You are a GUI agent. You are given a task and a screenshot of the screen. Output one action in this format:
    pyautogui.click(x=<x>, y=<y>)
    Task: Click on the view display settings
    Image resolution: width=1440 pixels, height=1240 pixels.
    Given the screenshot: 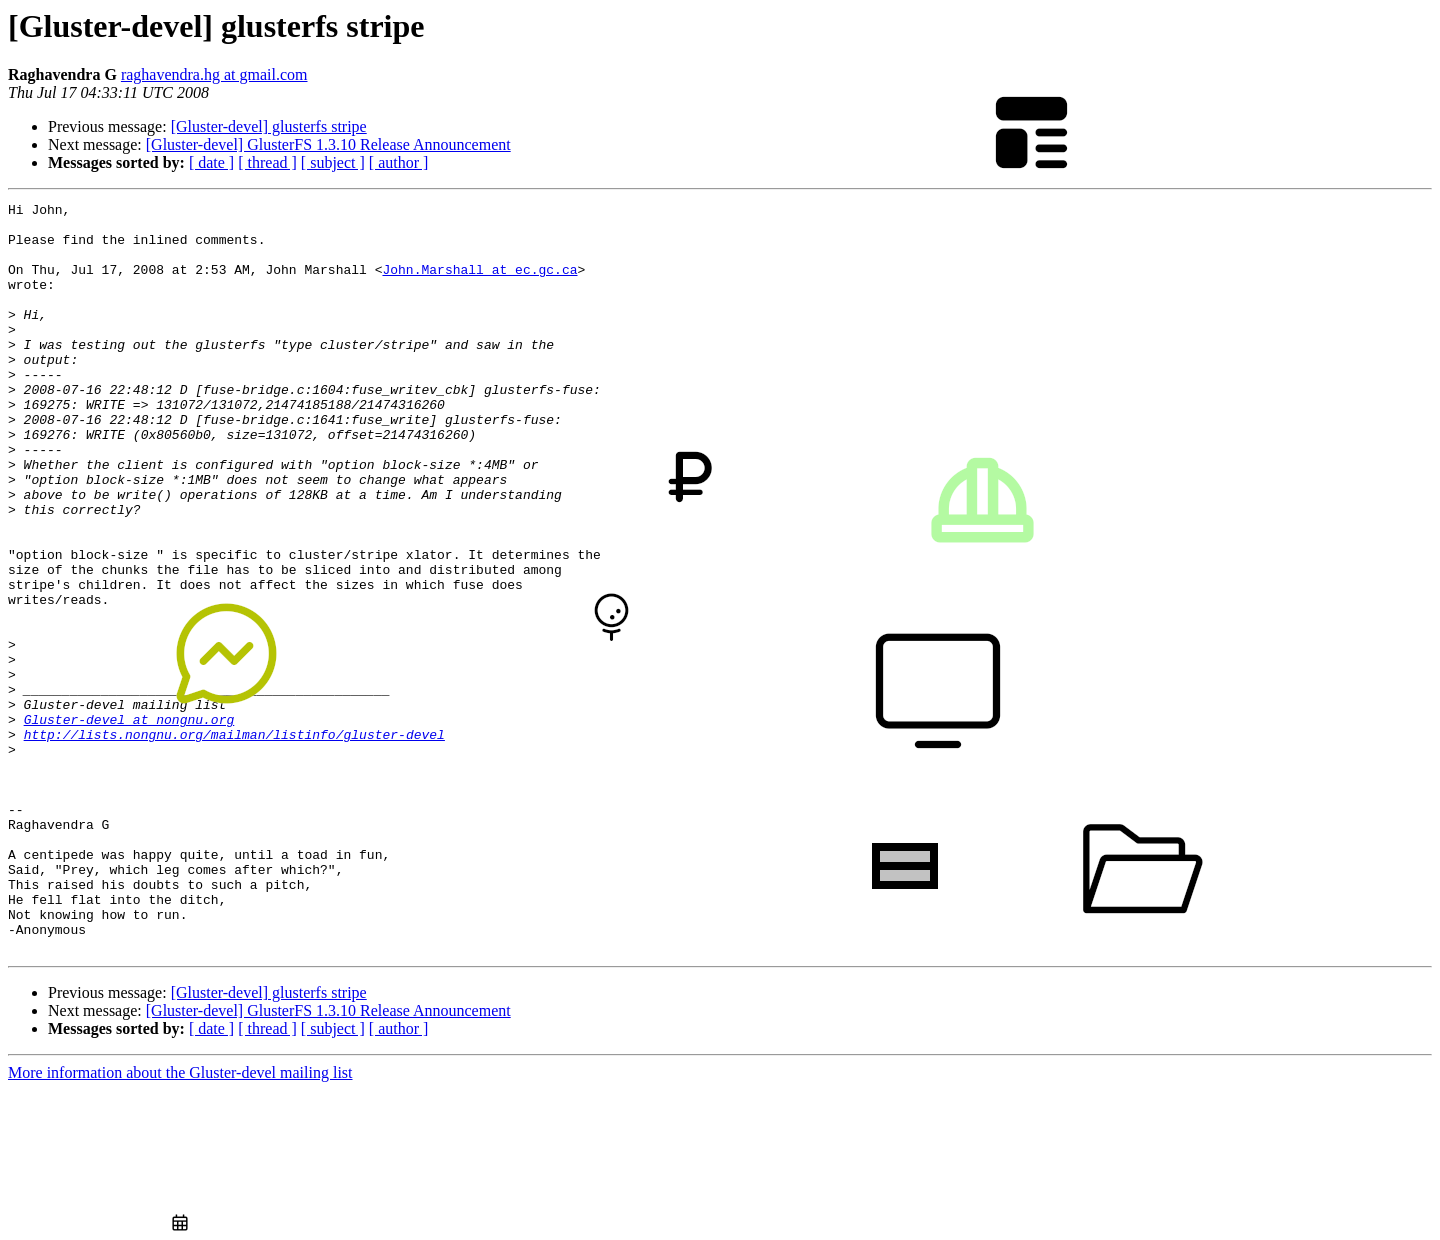 What is the action you would take?
    pyautogui.click(x=938, y=686)
    